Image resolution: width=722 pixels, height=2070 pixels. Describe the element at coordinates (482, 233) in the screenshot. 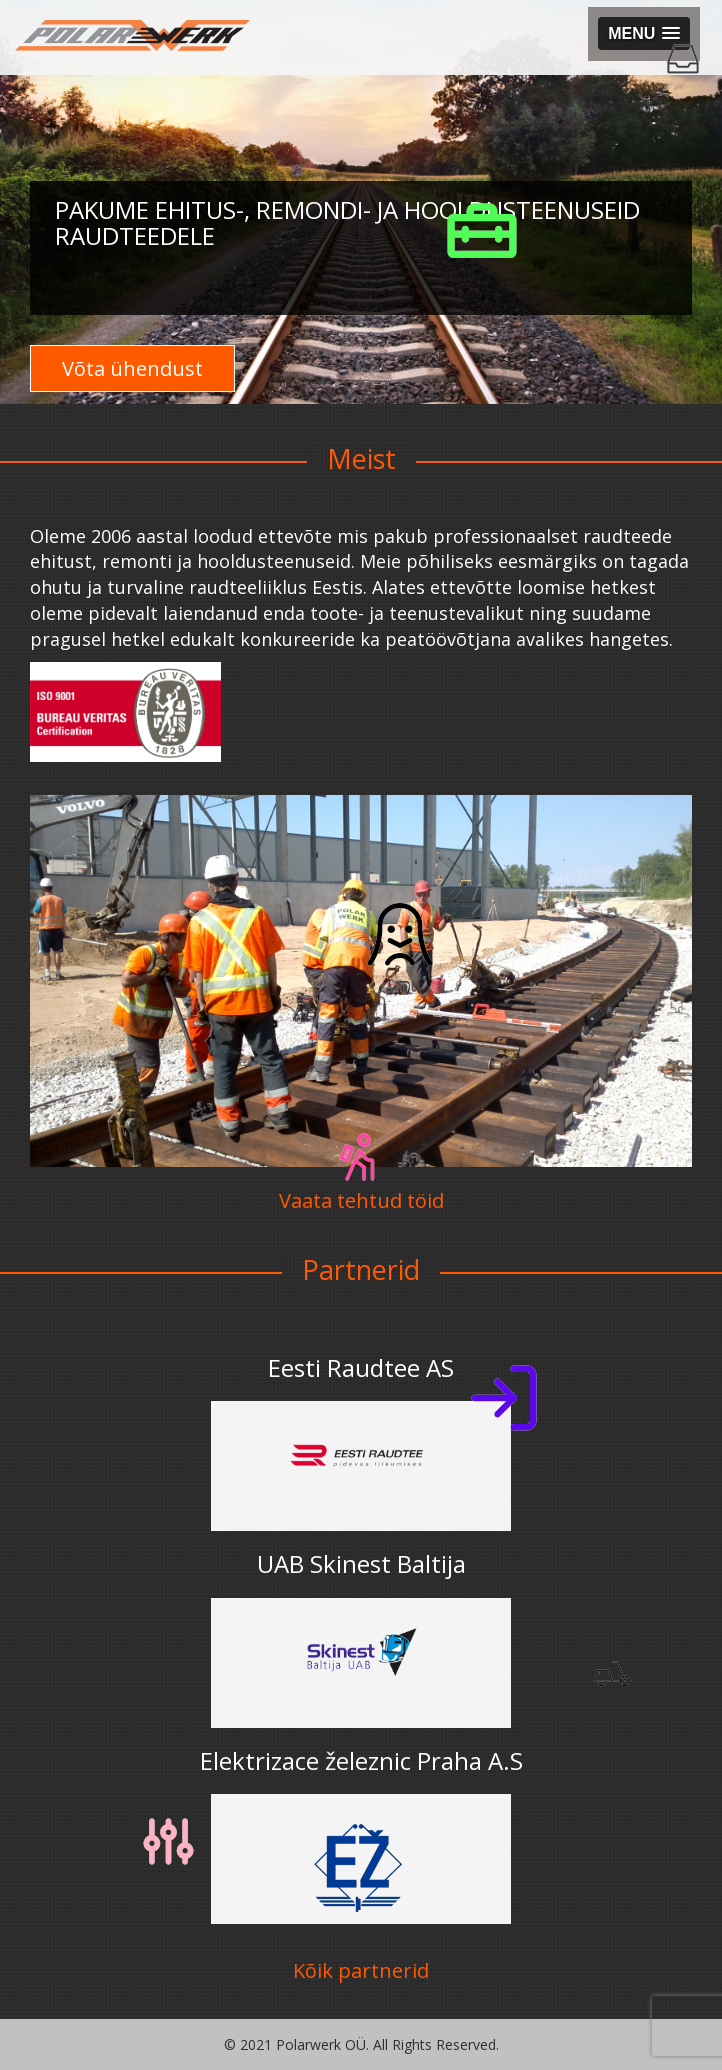

I see `access tools and utilities` at that location.